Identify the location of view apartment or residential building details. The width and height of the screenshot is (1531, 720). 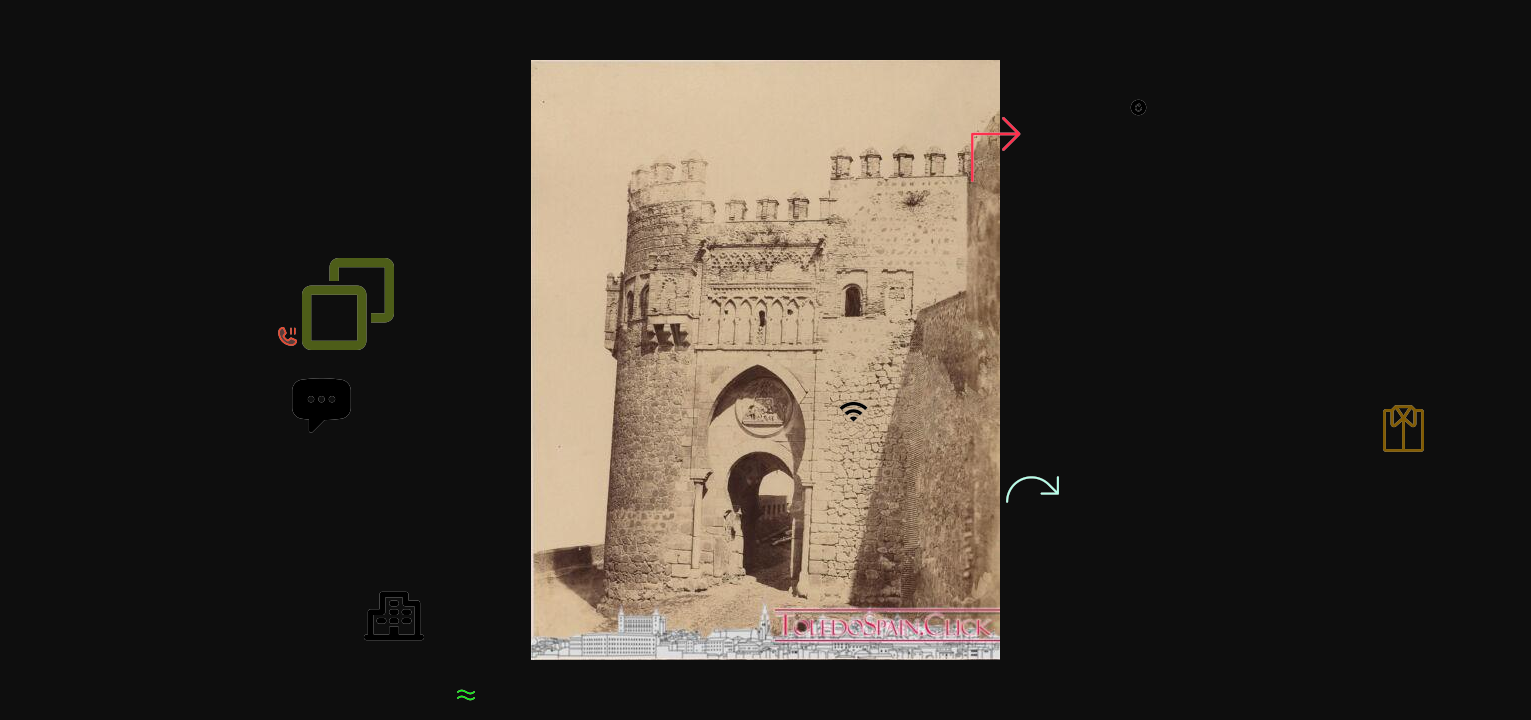
(394, 616).